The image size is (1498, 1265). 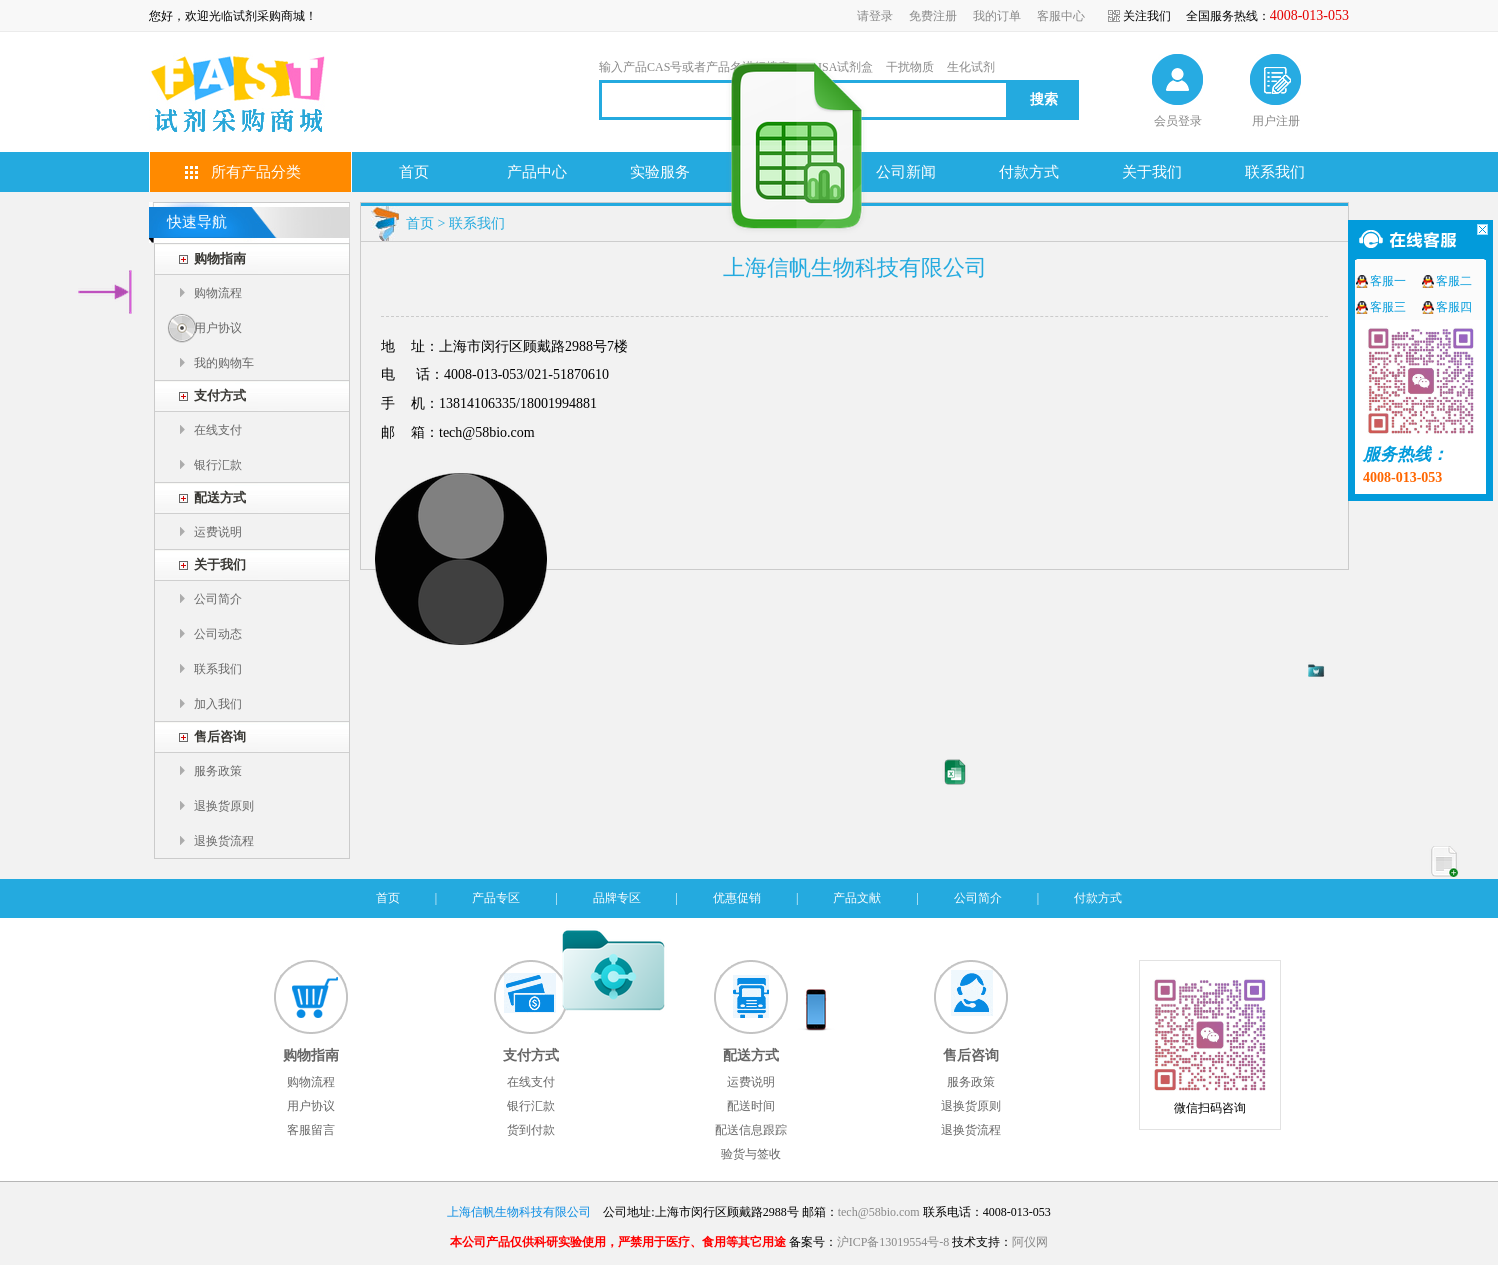 What do you see at coordinates (796, 145) in the screenshot?
I see `open a spreadsheet template file` at bounding box center [796, 145].